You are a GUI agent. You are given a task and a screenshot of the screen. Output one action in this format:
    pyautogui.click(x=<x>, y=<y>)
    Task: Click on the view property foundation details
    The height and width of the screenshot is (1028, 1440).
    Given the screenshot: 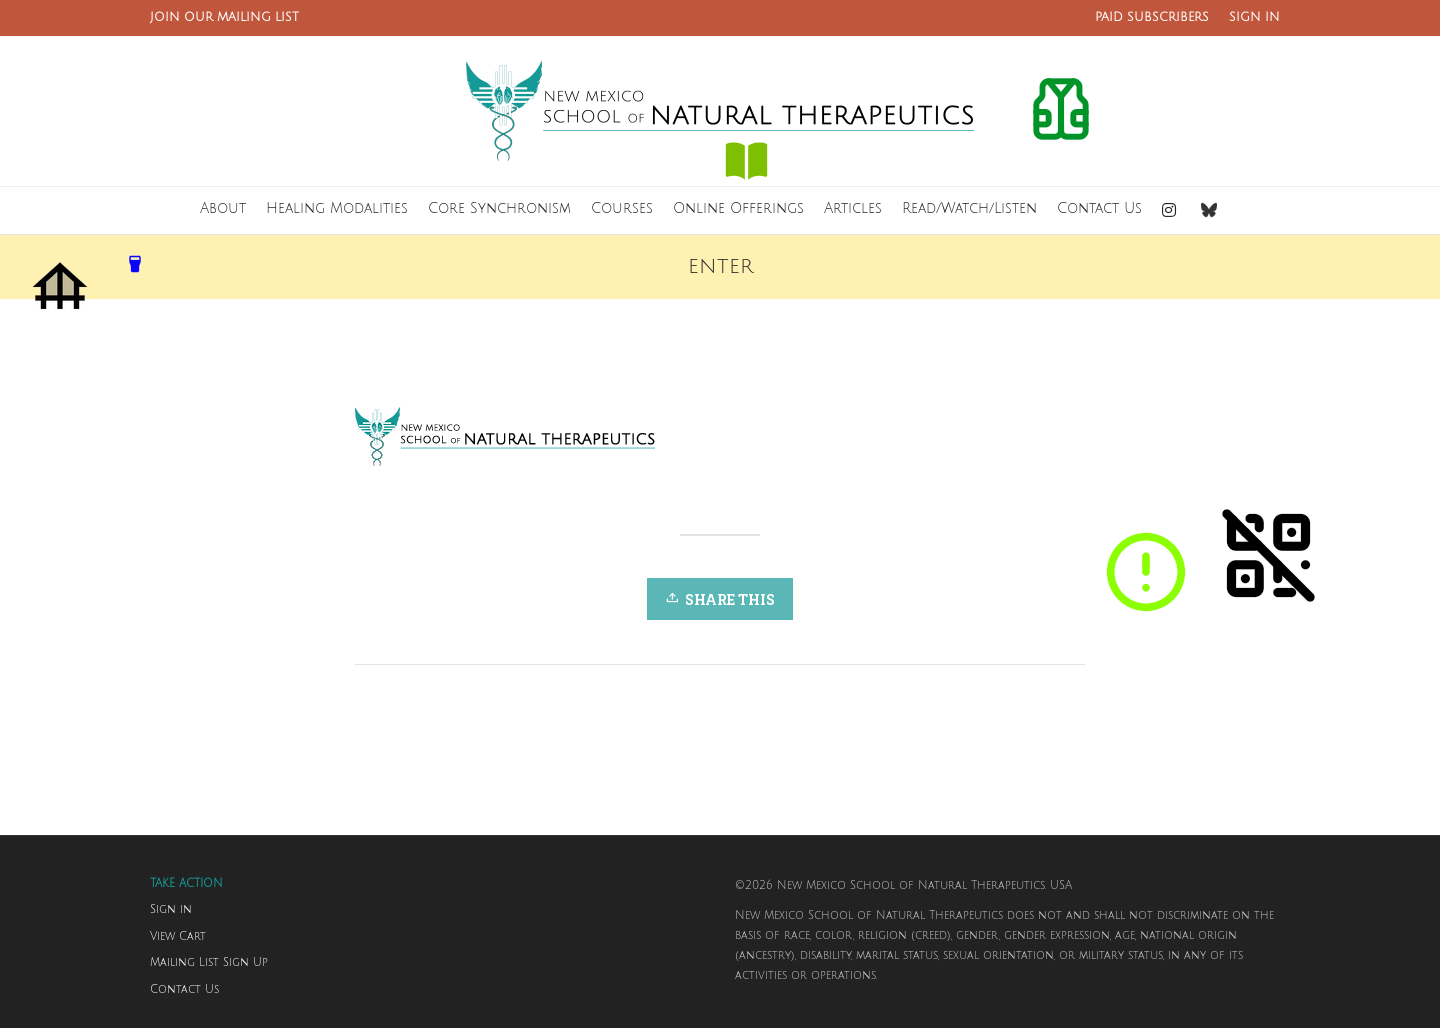 What is the action you would take?
    pyautogui.click(x=60, y=287)
    